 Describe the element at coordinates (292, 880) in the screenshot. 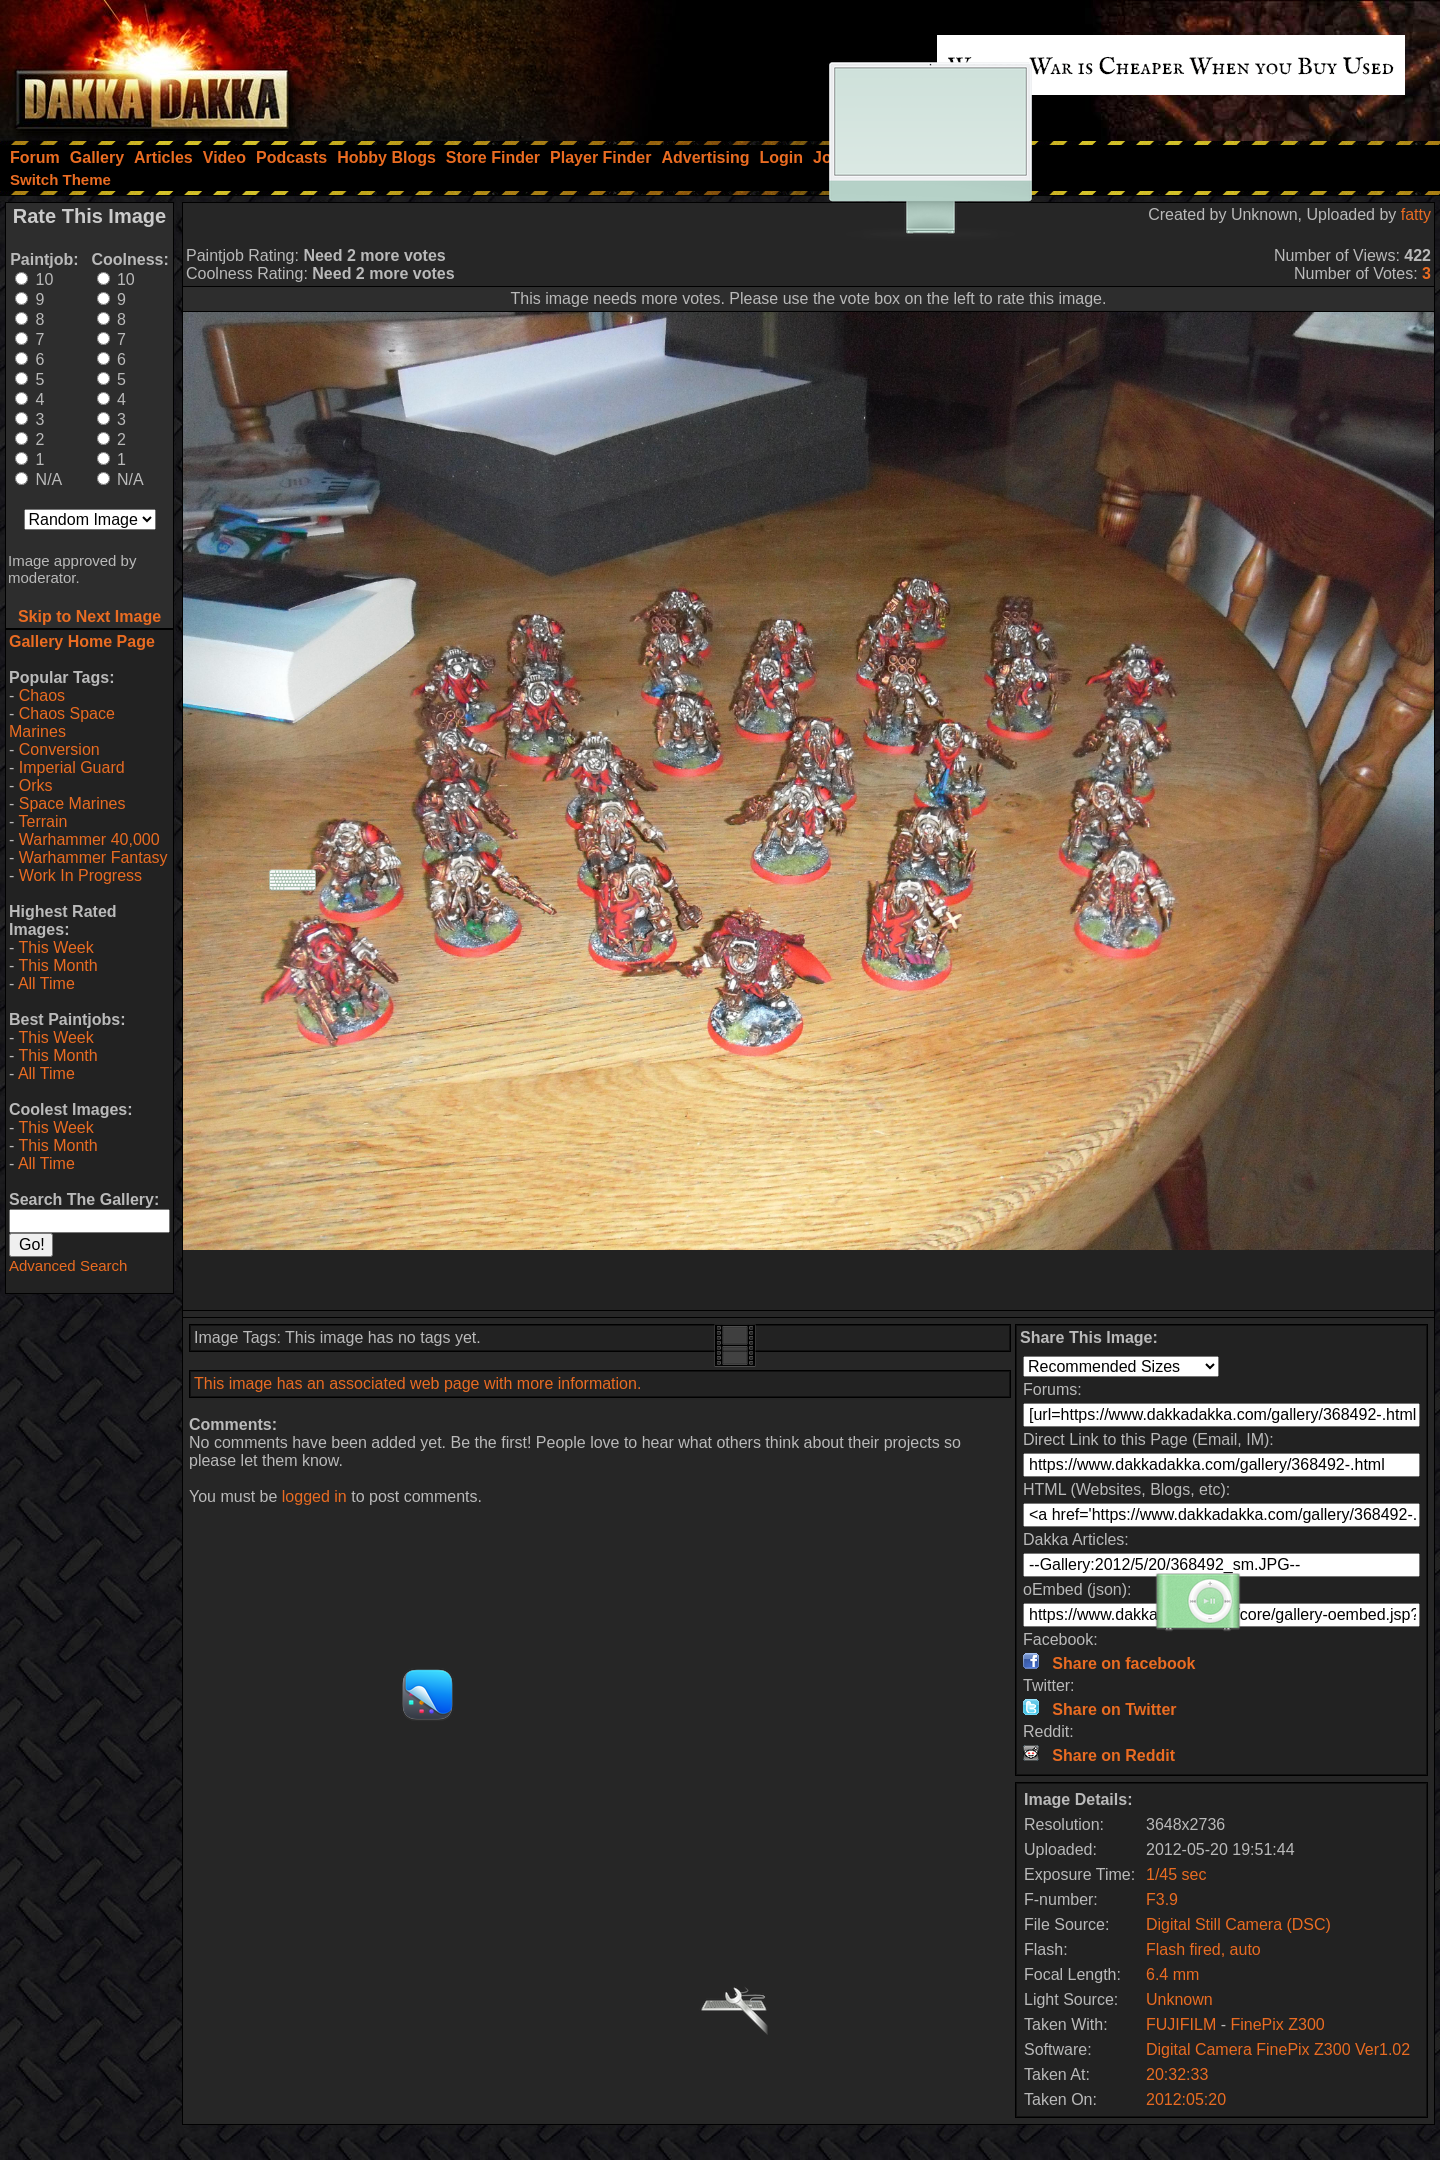

I see `keyboard connected and ready` at that location.